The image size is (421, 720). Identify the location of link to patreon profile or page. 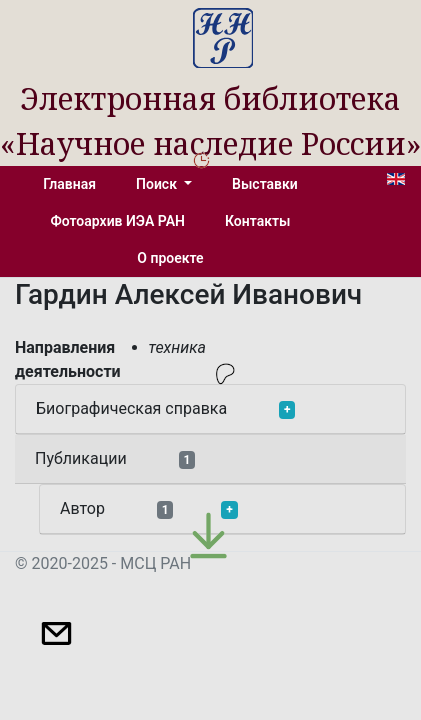
(224, 373).